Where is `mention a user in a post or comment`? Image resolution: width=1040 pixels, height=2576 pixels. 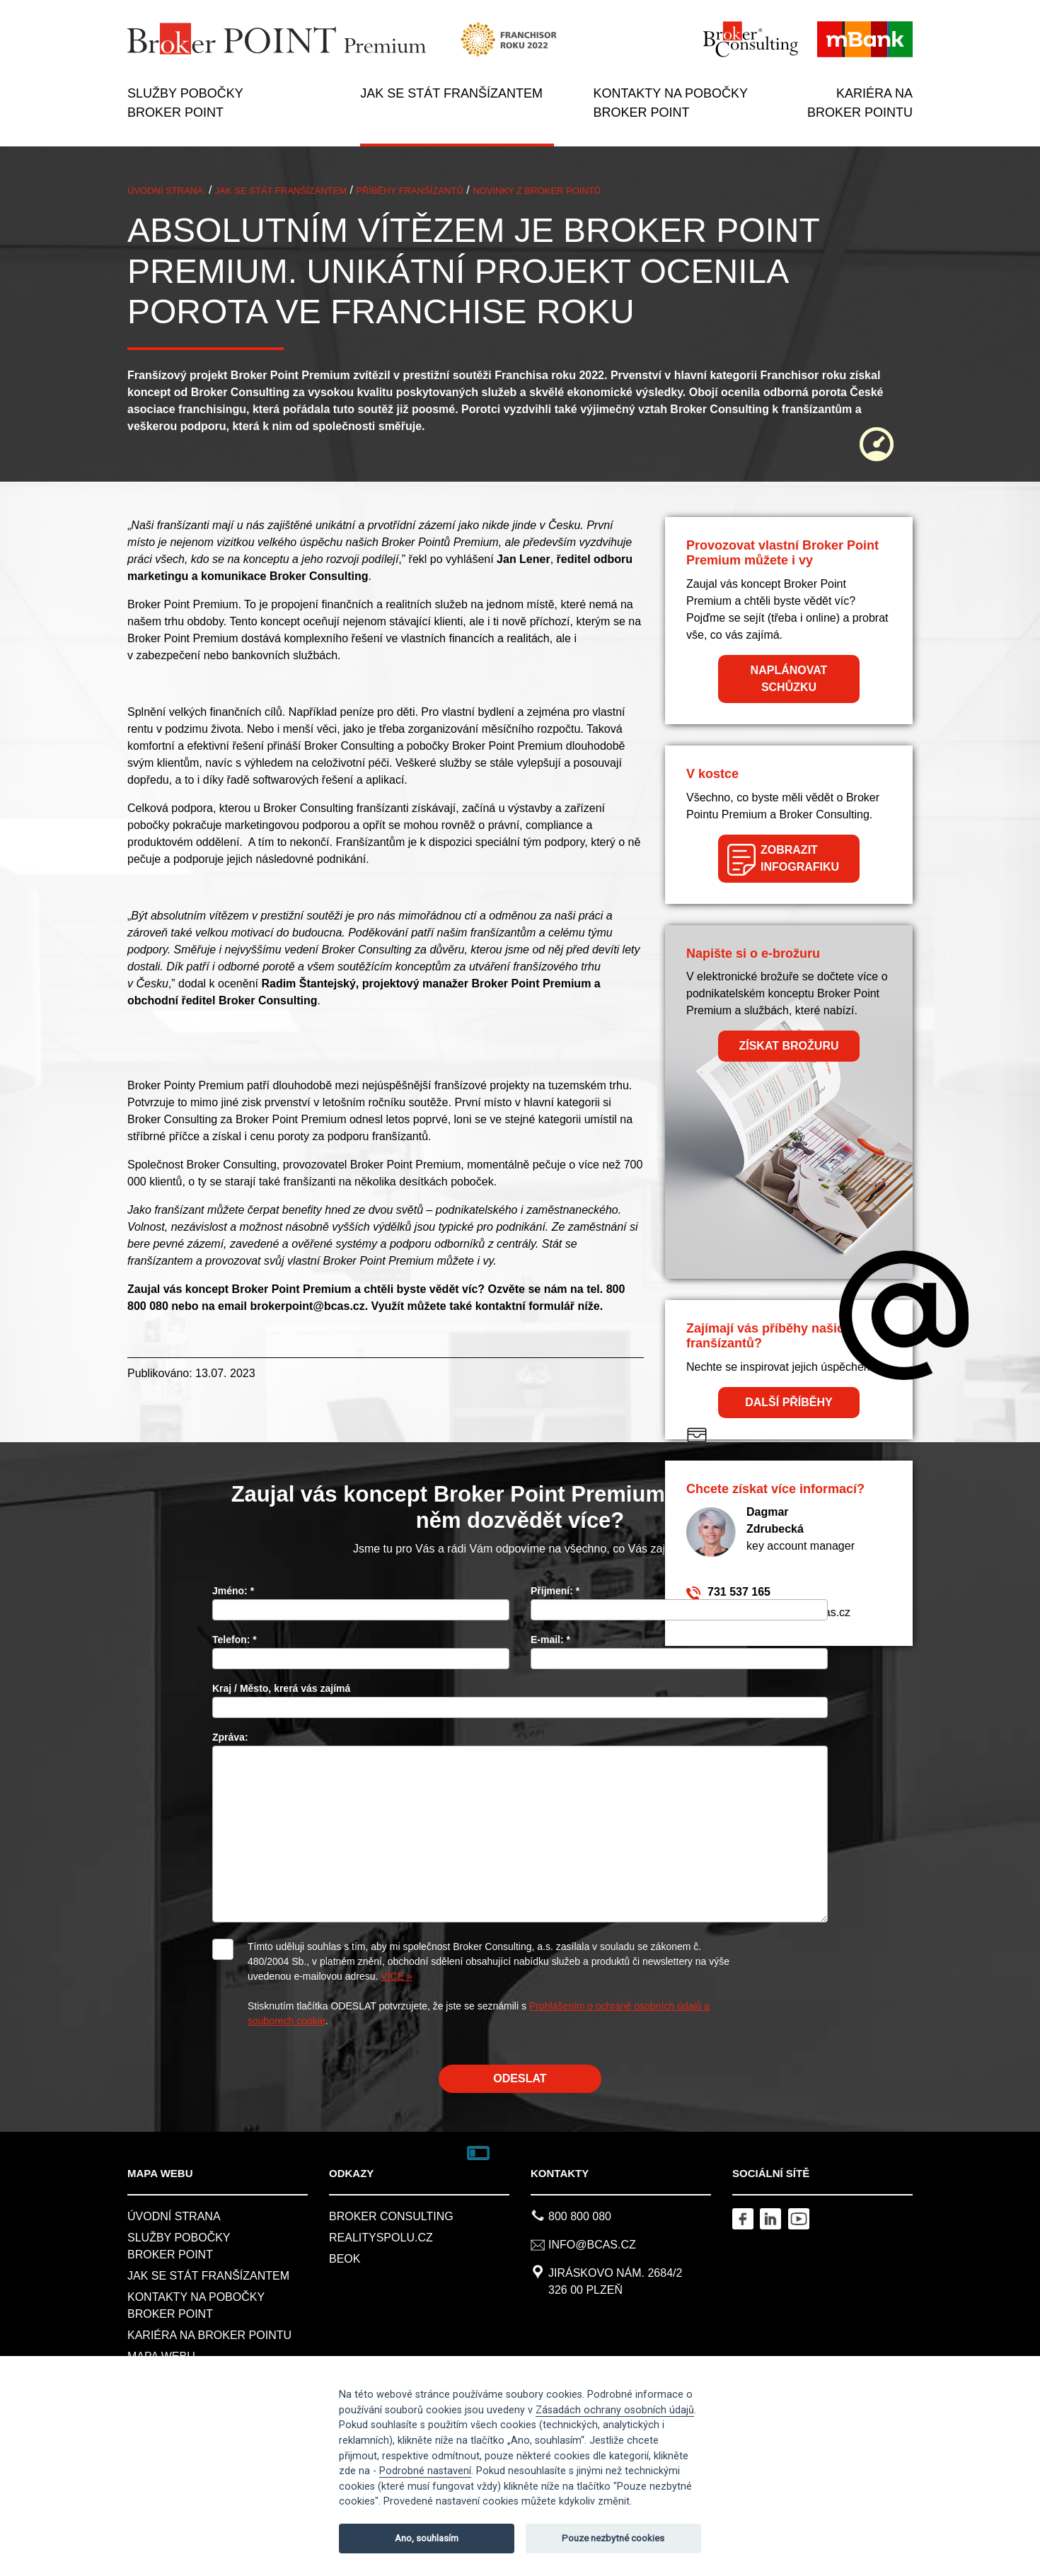 mention a user in a post or comment is located at coordinates (903, 1315).